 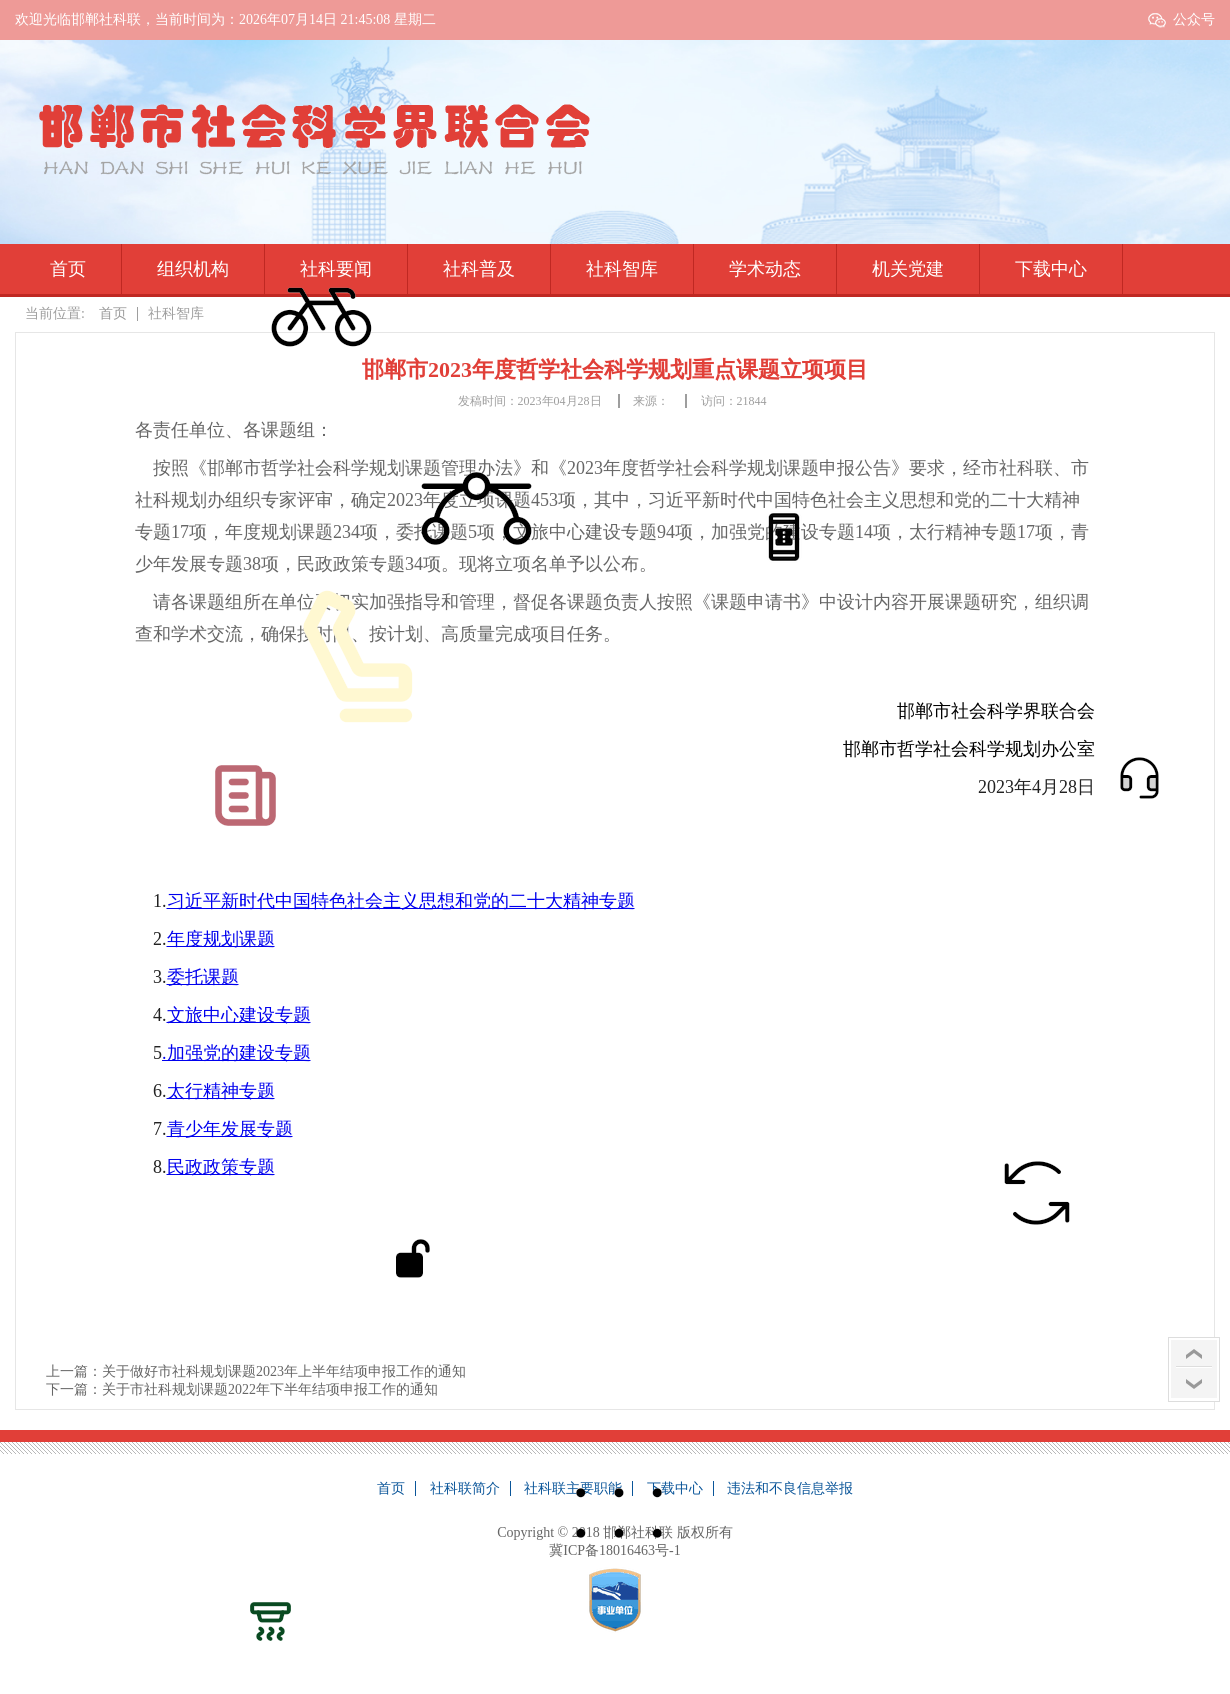 What do you see at coordinates (784, 537) in the screenshot?
I see `book an appointment or reservation online` at bounding box center [784, 537].